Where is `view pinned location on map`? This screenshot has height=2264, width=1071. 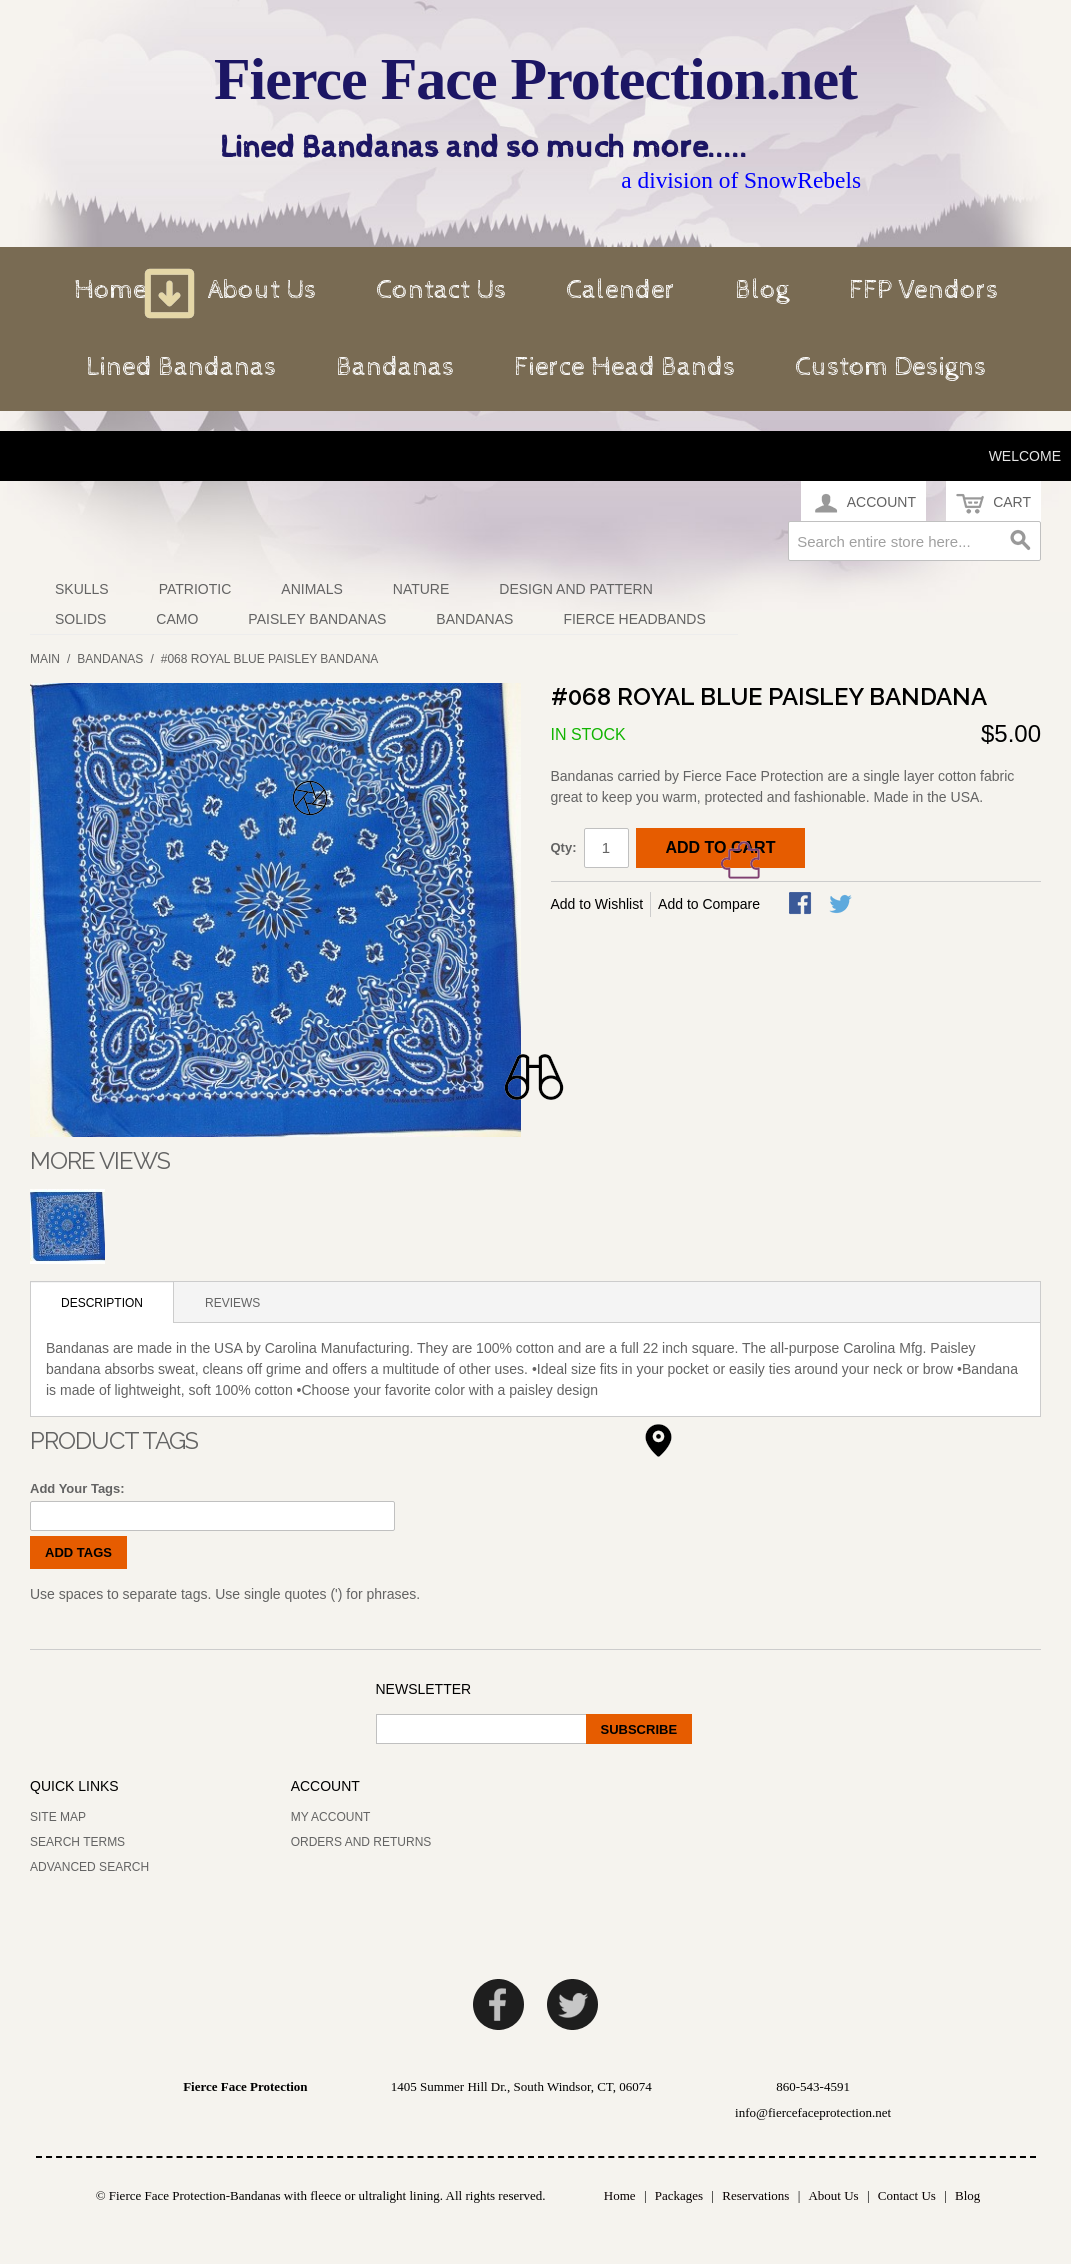 view pinned location on map is located at coordinates (658, 1440).